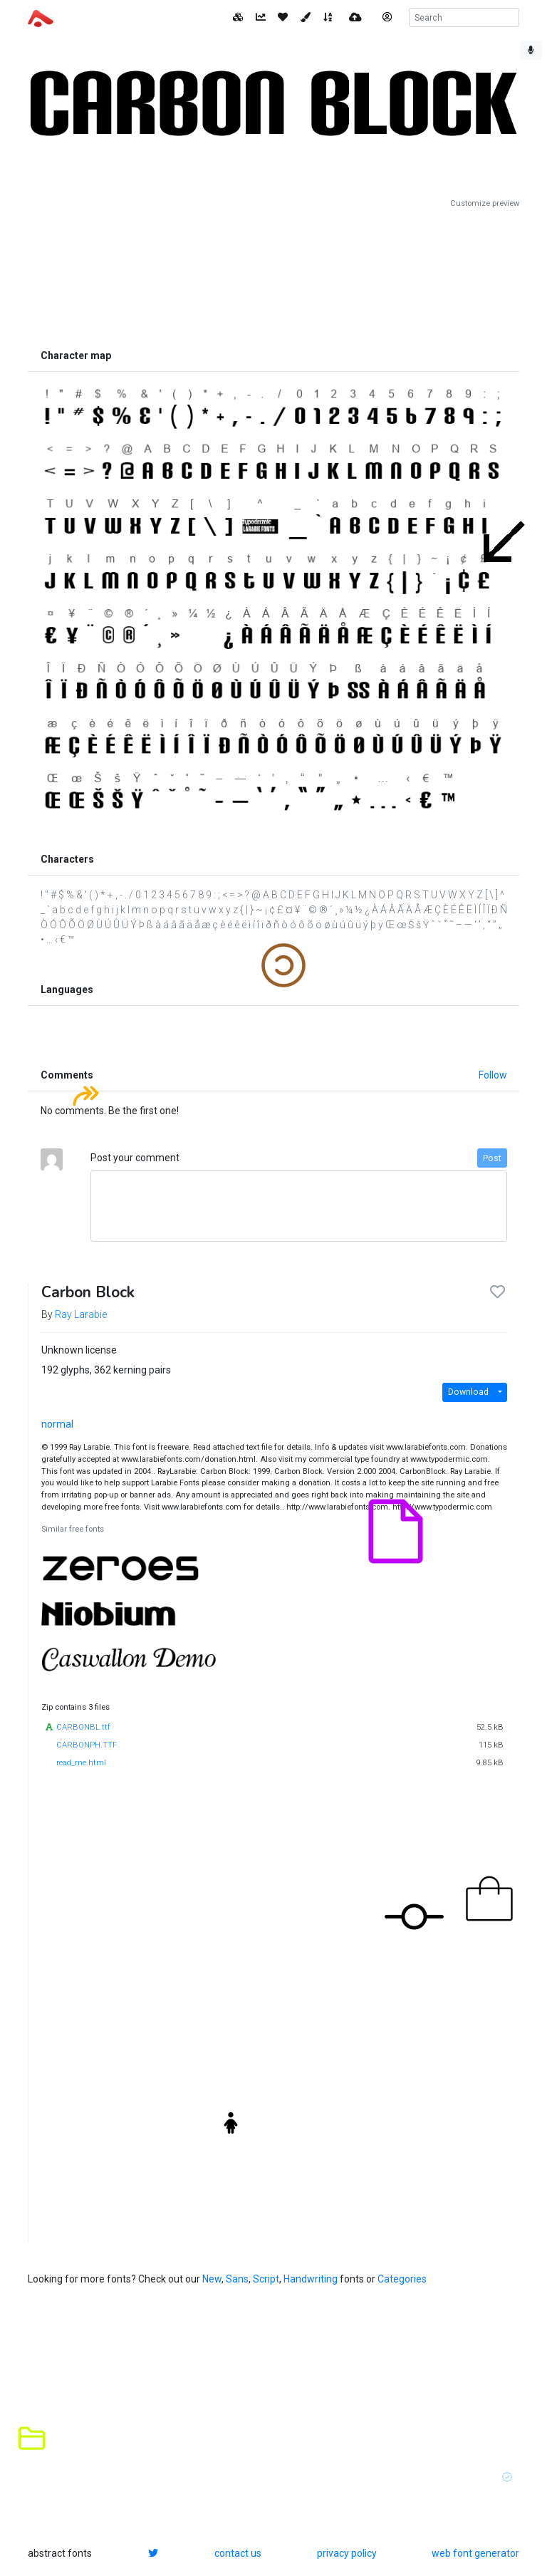 The image size is (547, 2576). I want to click on browse files in a directory, so click(31, 2439).